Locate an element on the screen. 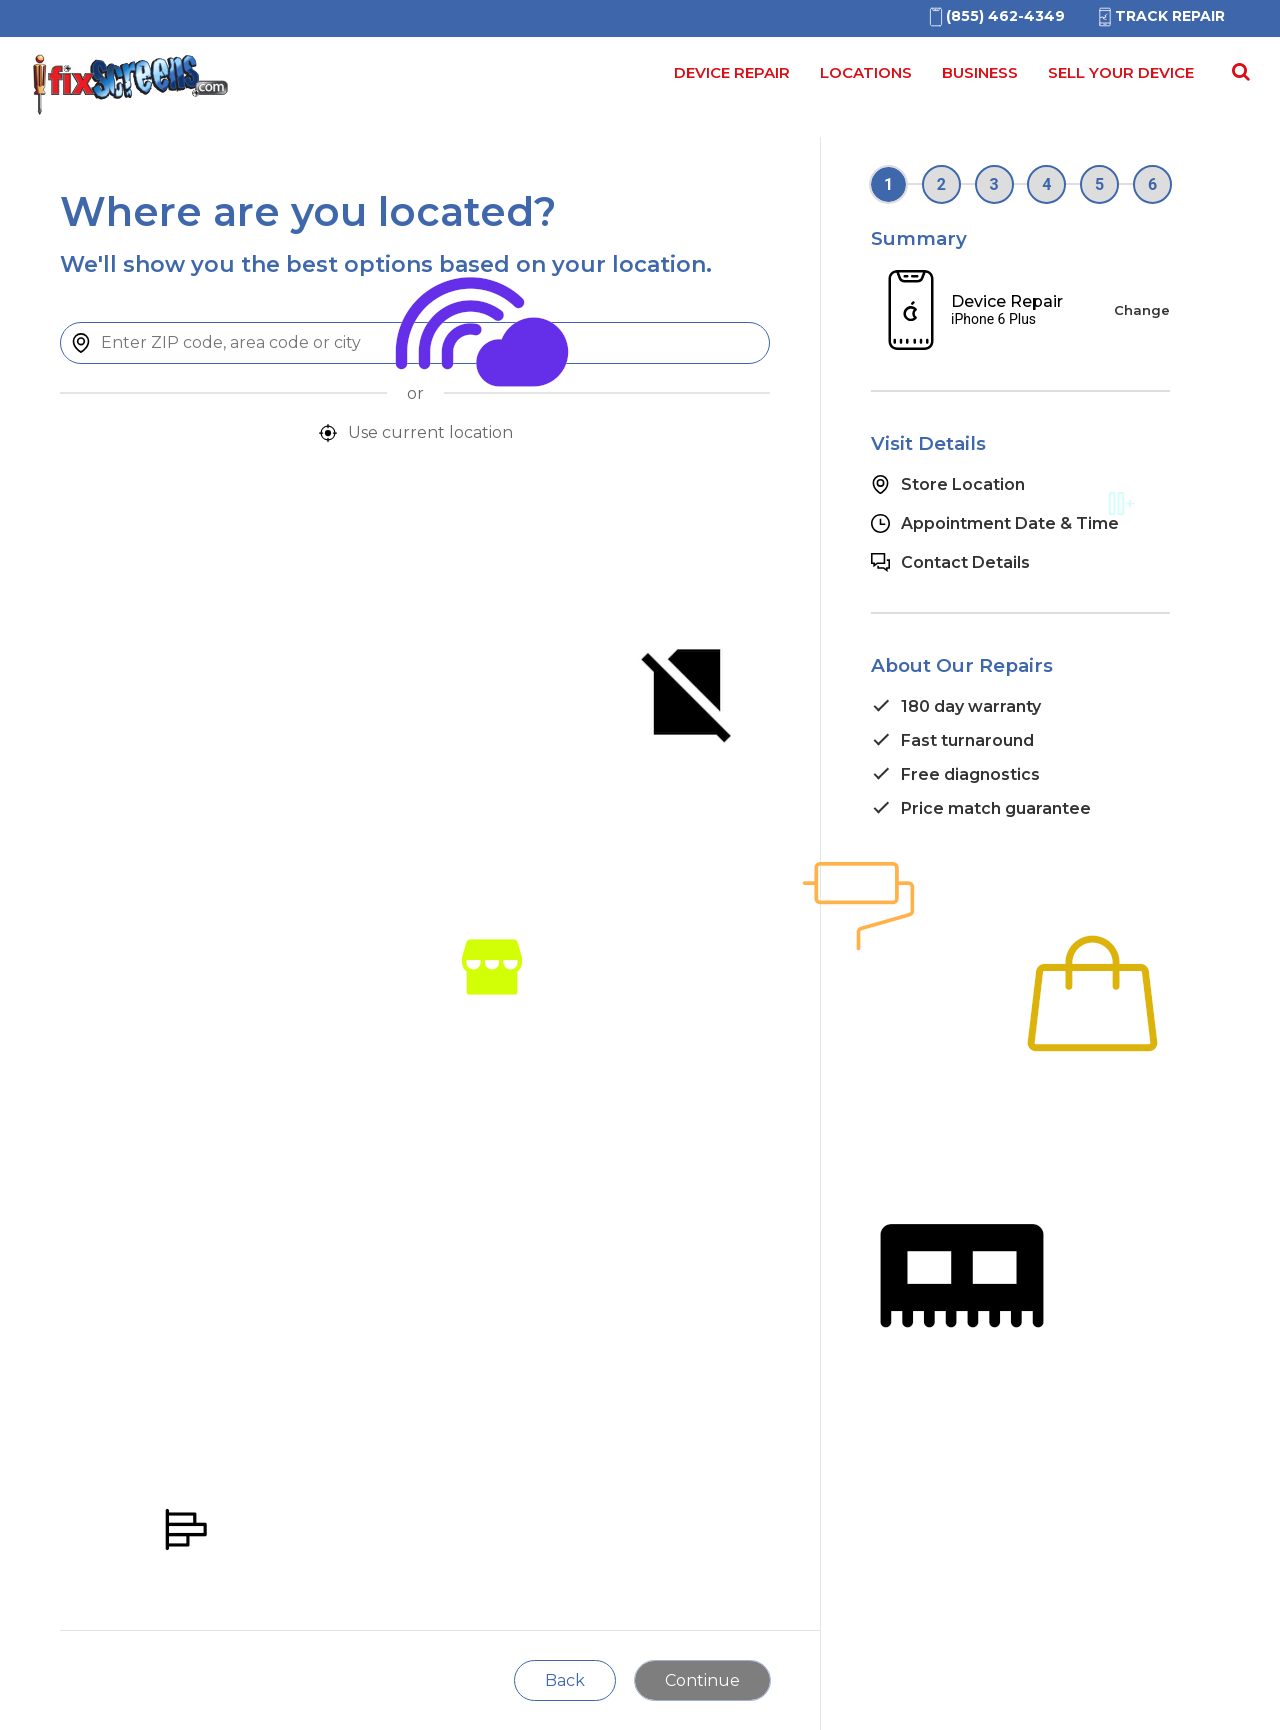  view horizontal bar chart data is located at coordinates (184, 1529).